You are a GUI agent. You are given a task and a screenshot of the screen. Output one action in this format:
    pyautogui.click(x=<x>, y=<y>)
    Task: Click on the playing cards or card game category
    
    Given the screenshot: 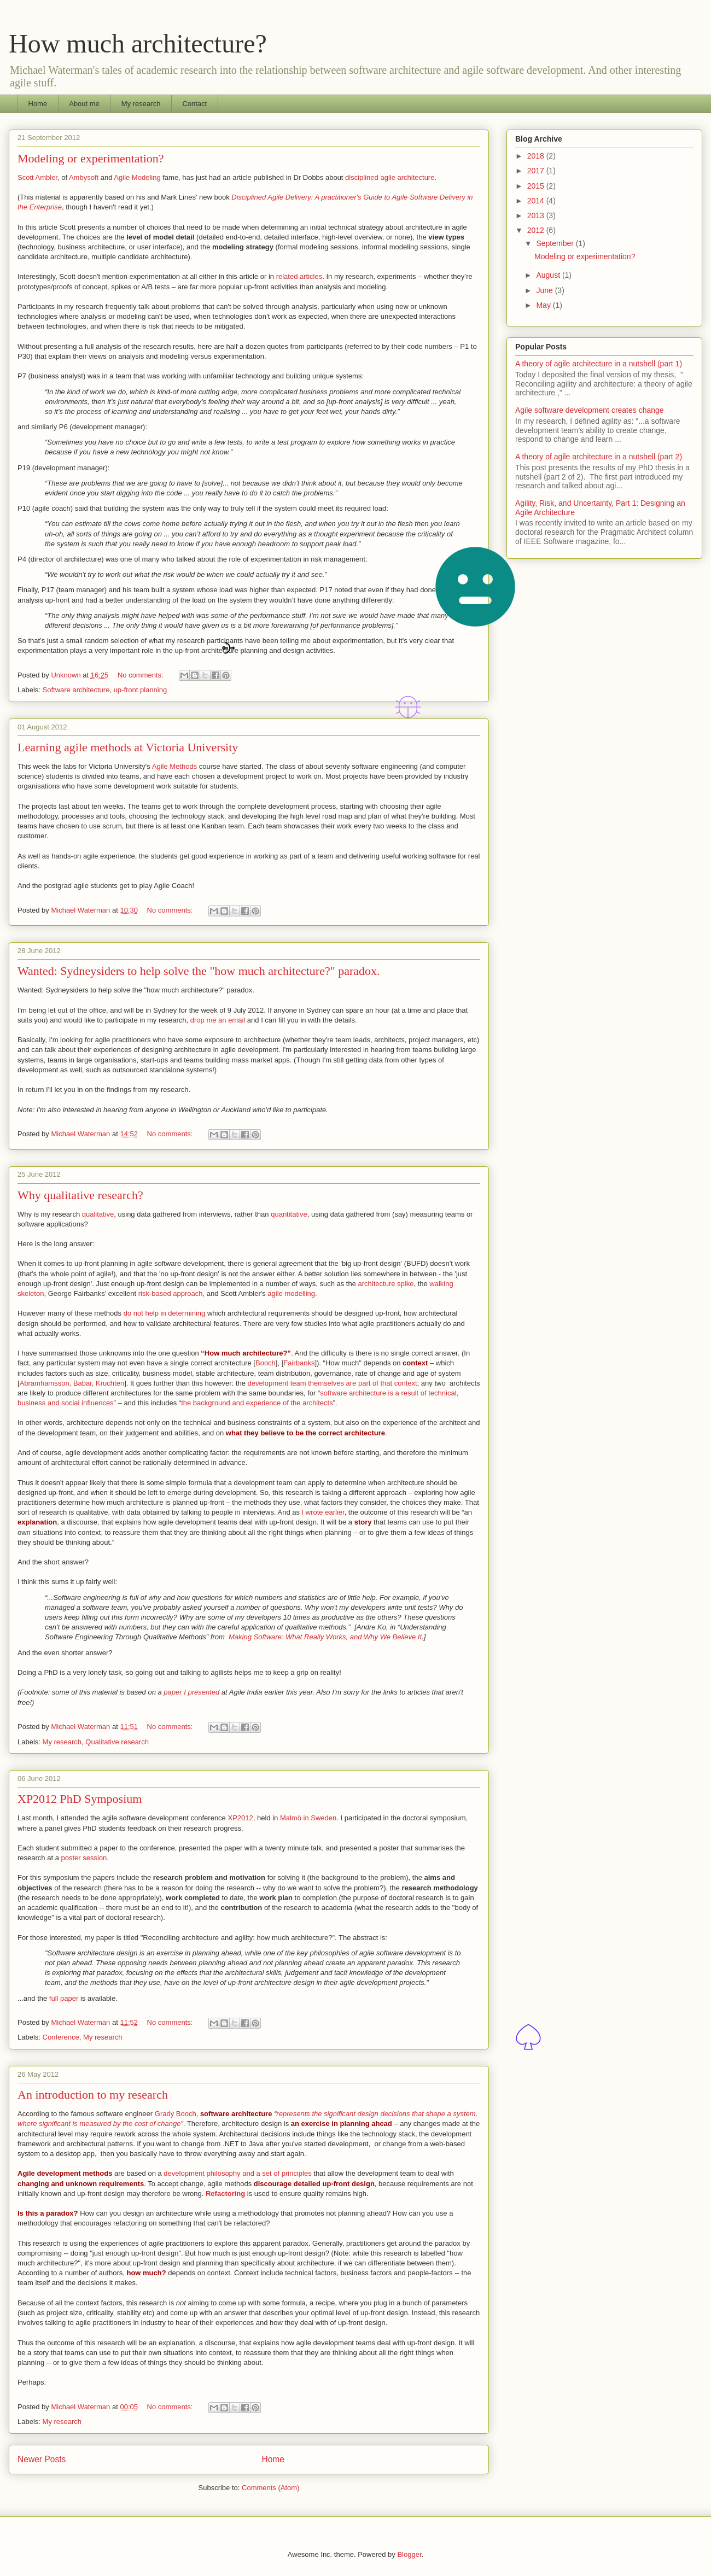 What is the action you would take?
    pyautogui.click(x=528, y=2037)
    